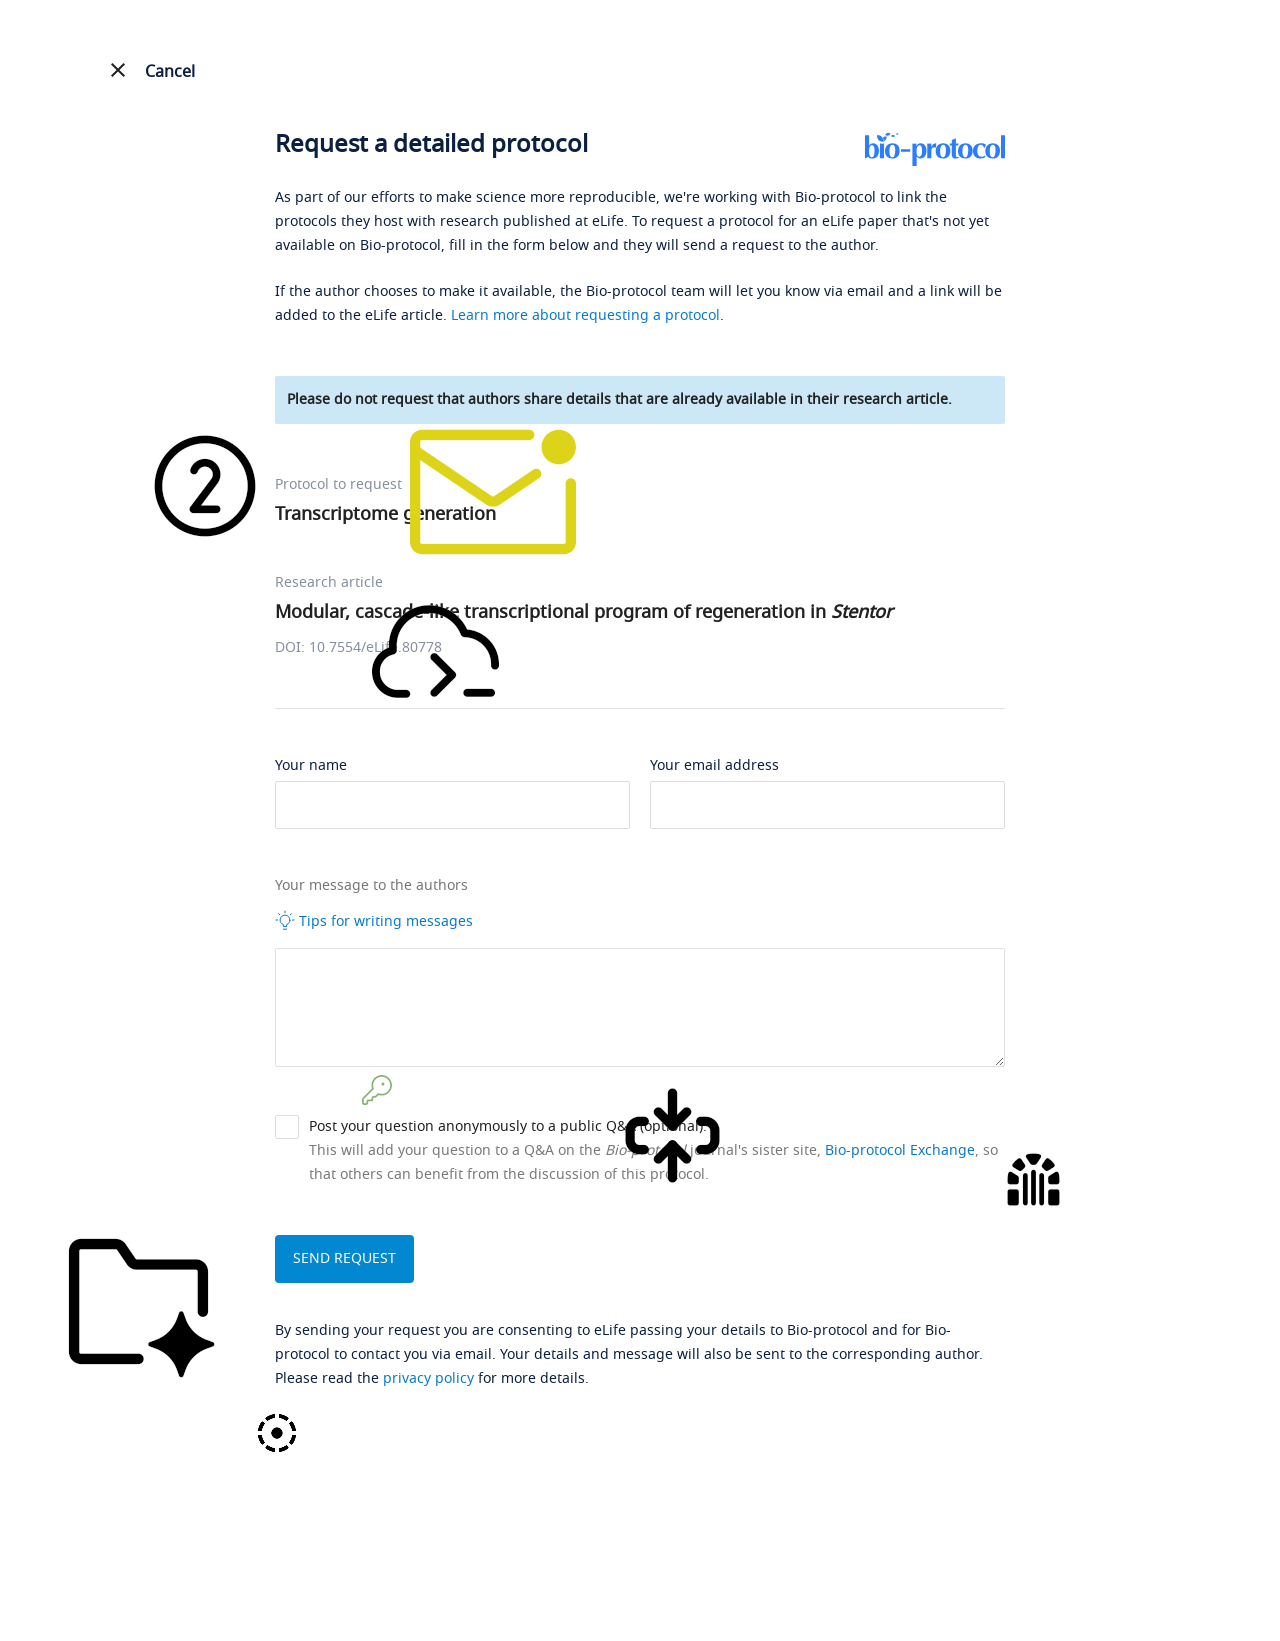 This screenshot has height=1641, width=1280. I want to click on access cloud-based AI agent services, so click(435, 655).